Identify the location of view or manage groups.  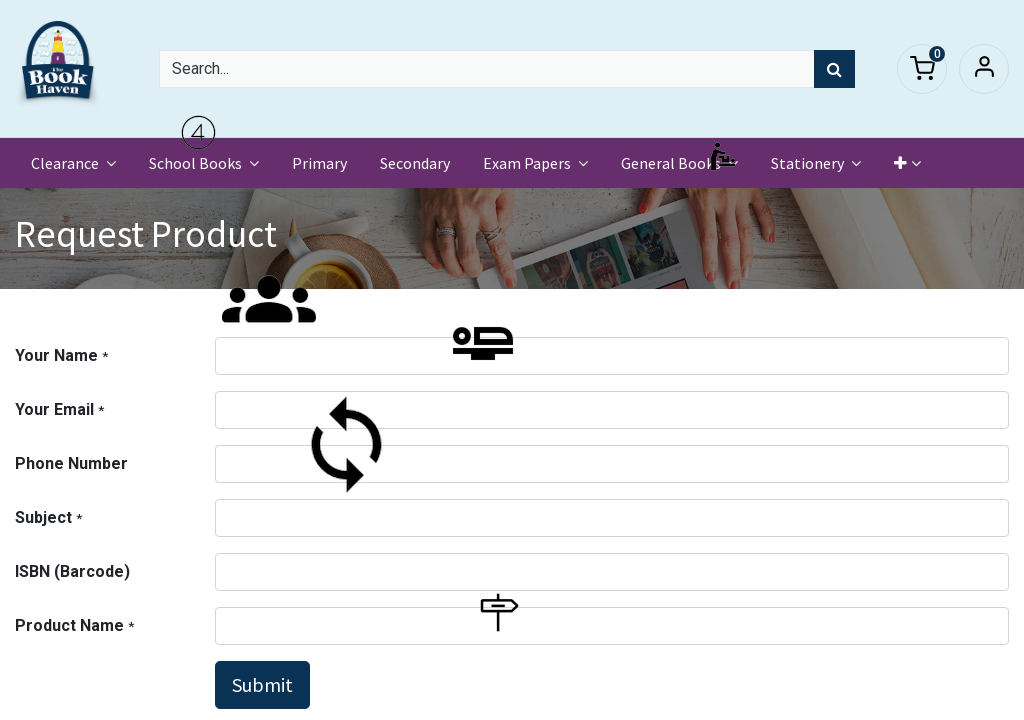
(269, 299).